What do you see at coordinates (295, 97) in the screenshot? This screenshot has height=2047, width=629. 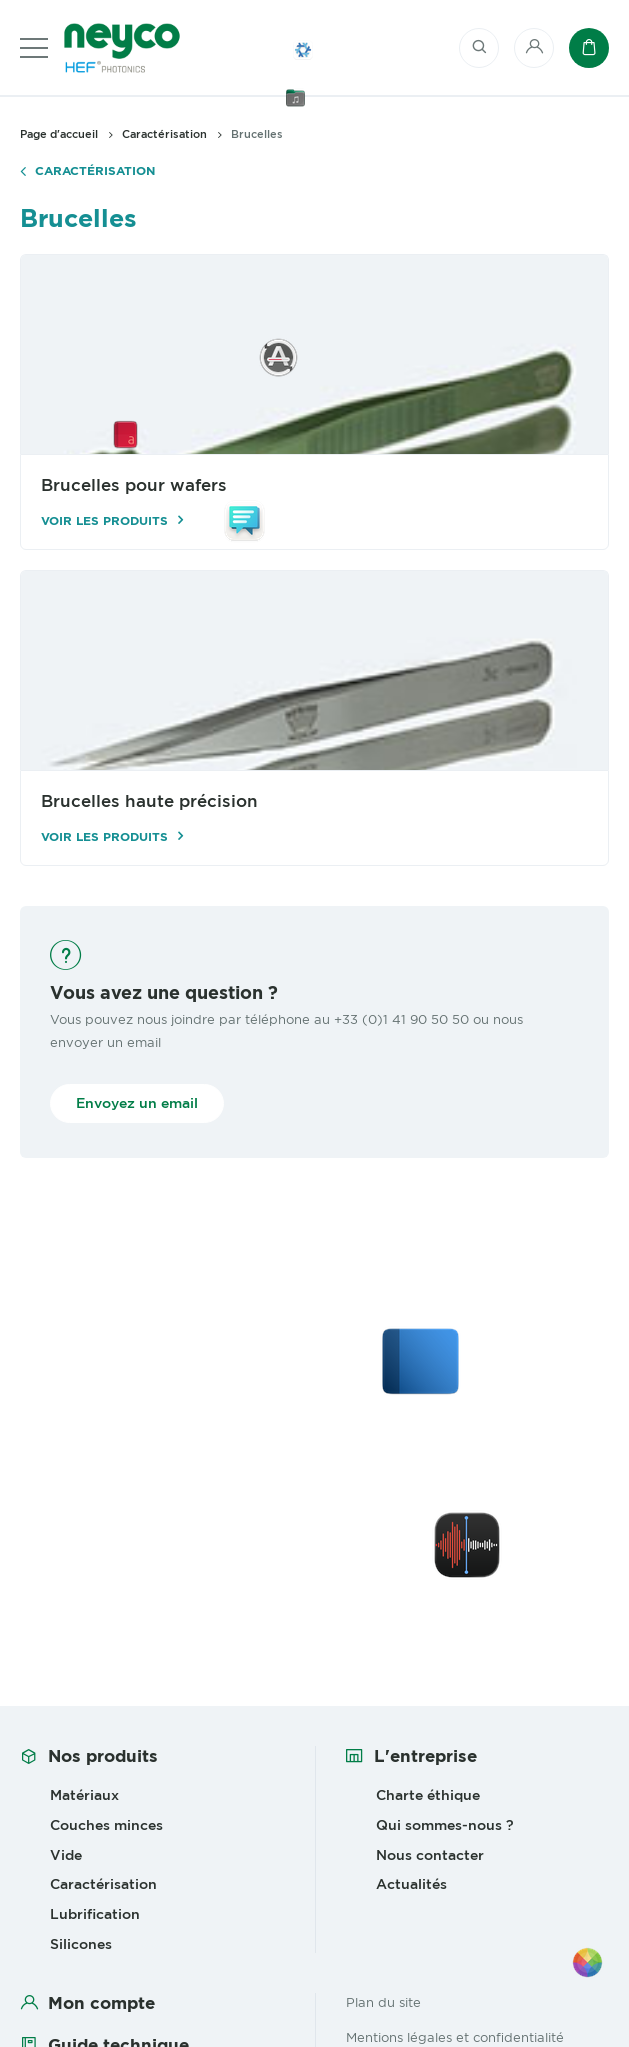 I see `open your music folder` at bounding box center [295, 97].